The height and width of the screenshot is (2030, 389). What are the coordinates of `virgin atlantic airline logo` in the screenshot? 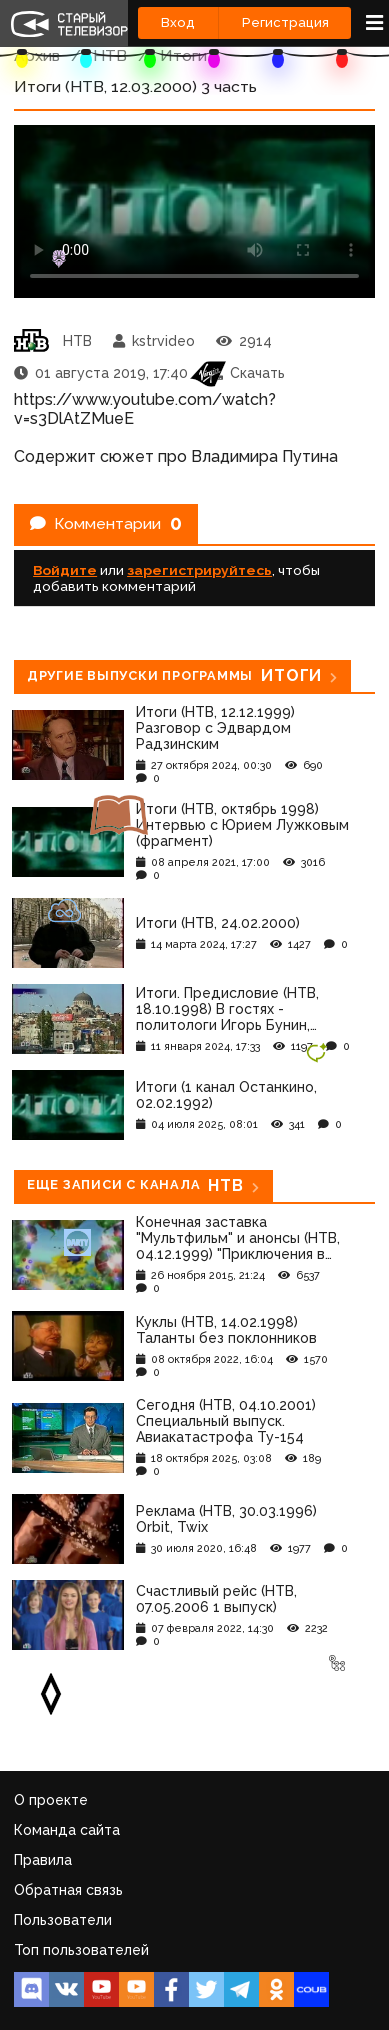 It's located at (208, 374).